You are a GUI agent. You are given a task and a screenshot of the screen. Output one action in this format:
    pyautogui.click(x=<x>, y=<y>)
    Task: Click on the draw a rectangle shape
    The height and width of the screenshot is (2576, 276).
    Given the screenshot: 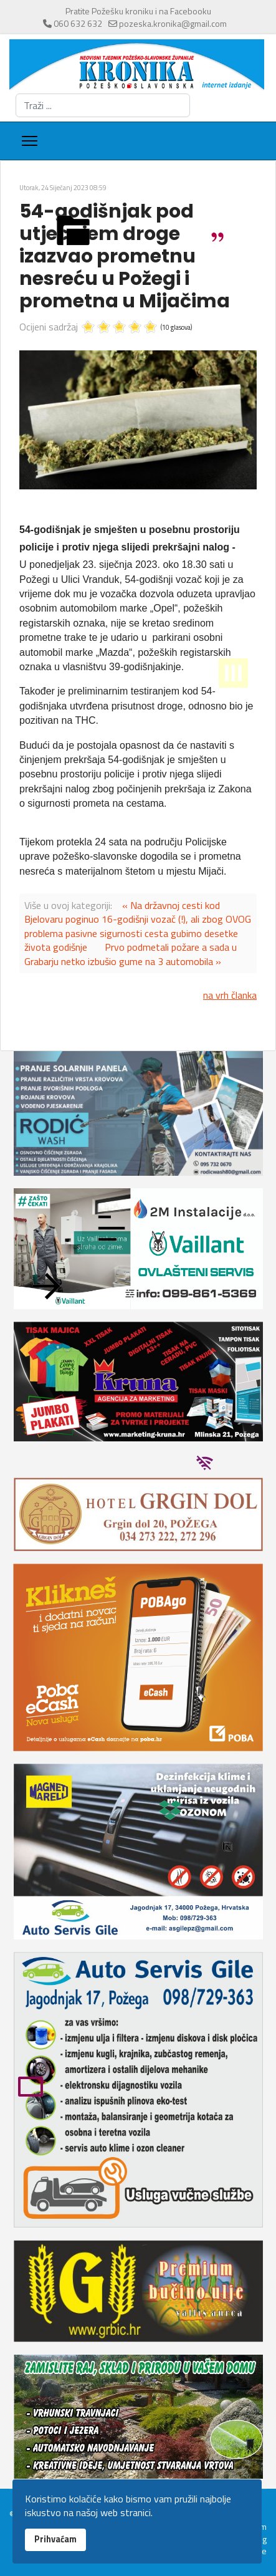 What is the action you would take?
    pyautogui.click(x=31, y=2087)
    